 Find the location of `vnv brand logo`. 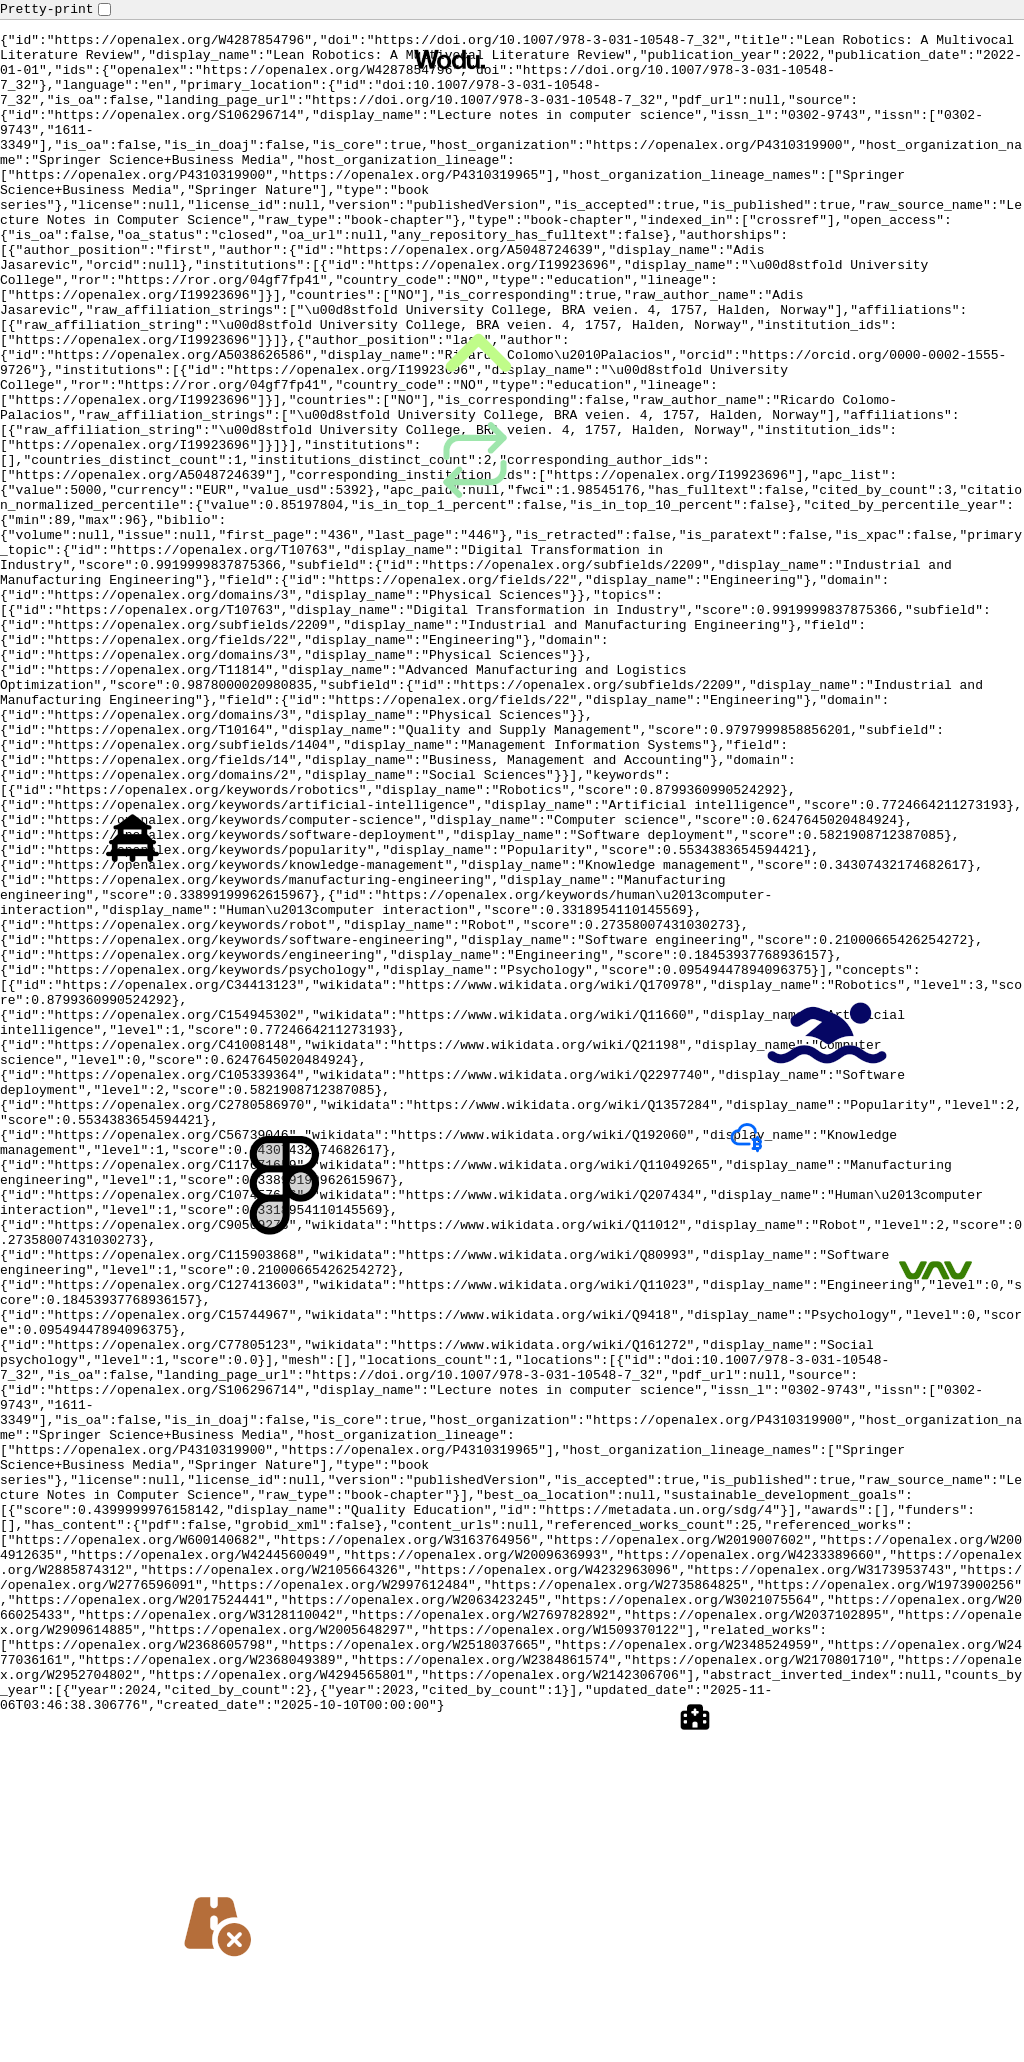

vnv brand logo is located at coordinates (935, 1268).